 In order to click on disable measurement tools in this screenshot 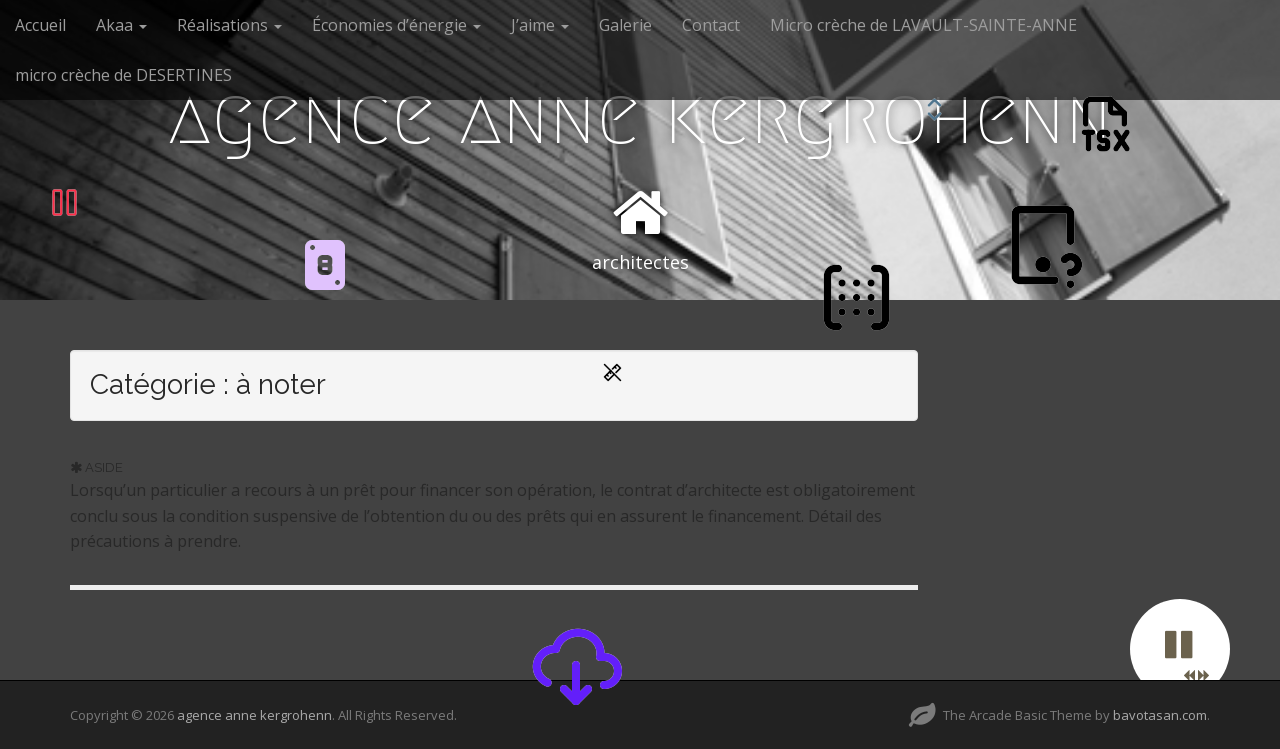, I will do `click(612, 372)`.